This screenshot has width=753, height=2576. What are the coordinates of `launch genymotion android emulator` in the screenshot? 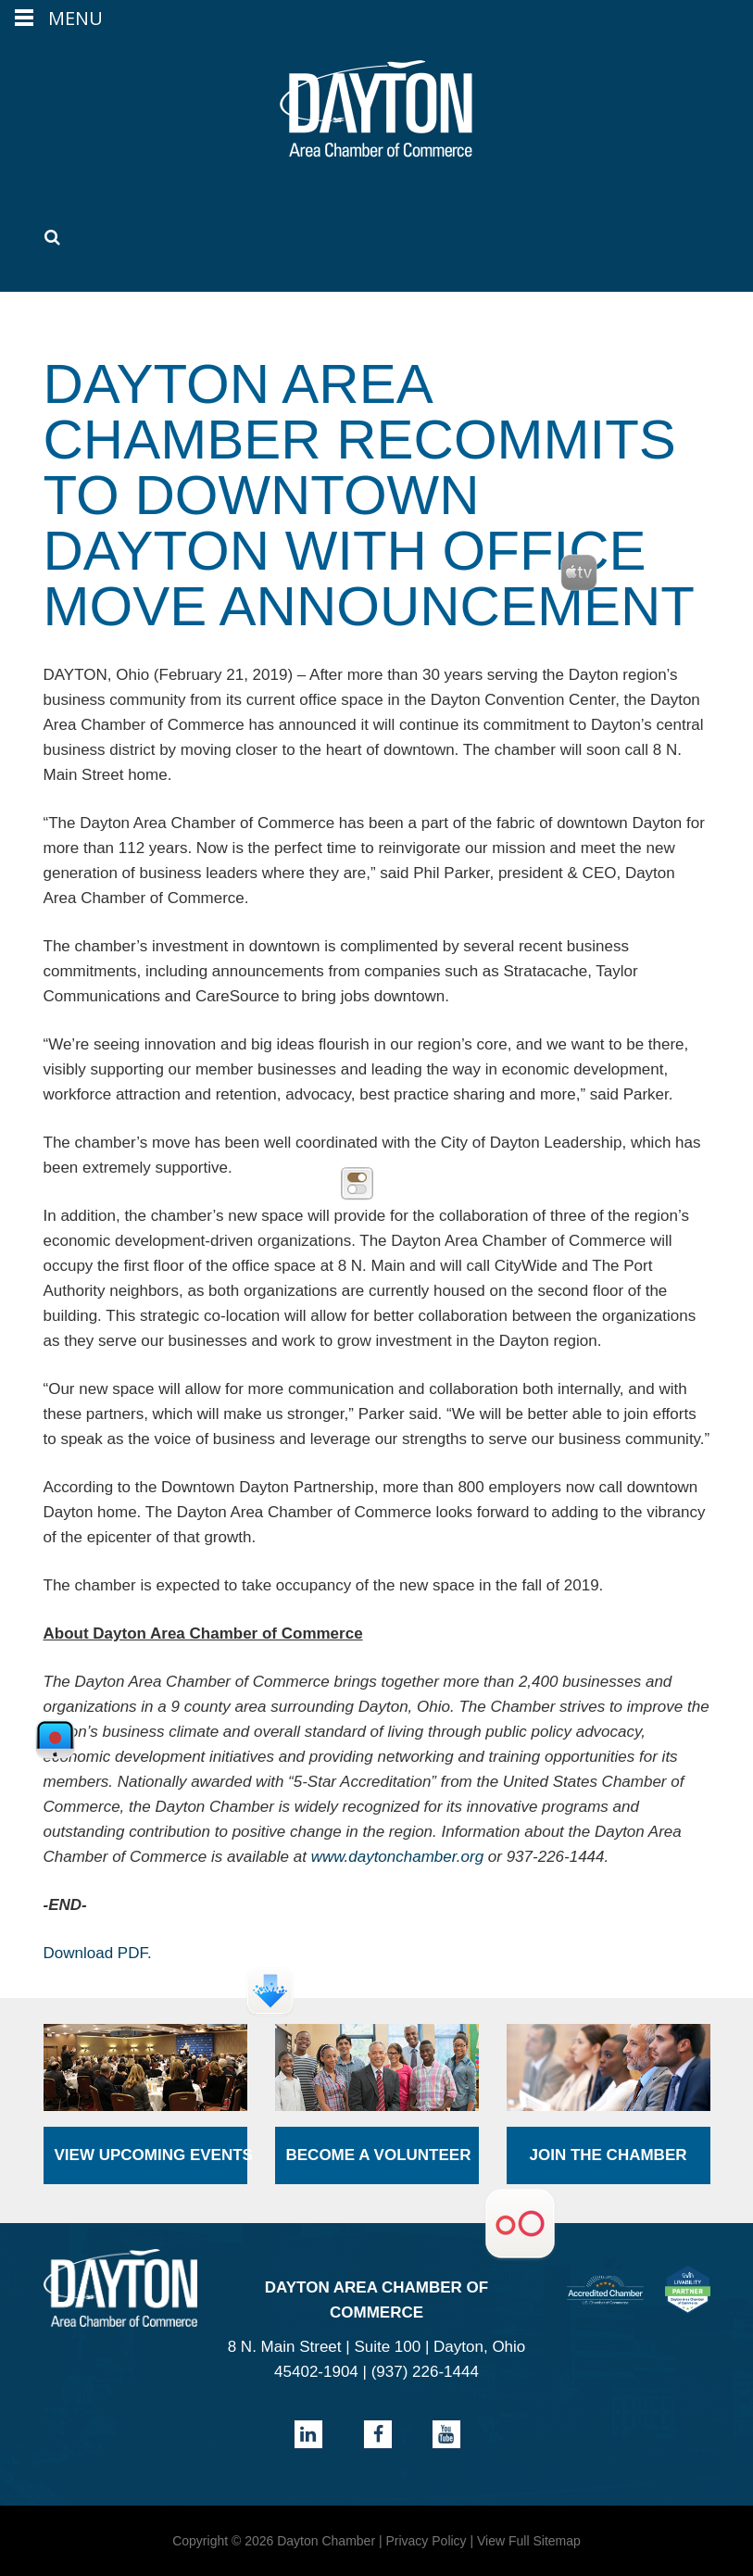 It's located at (520, 2223).